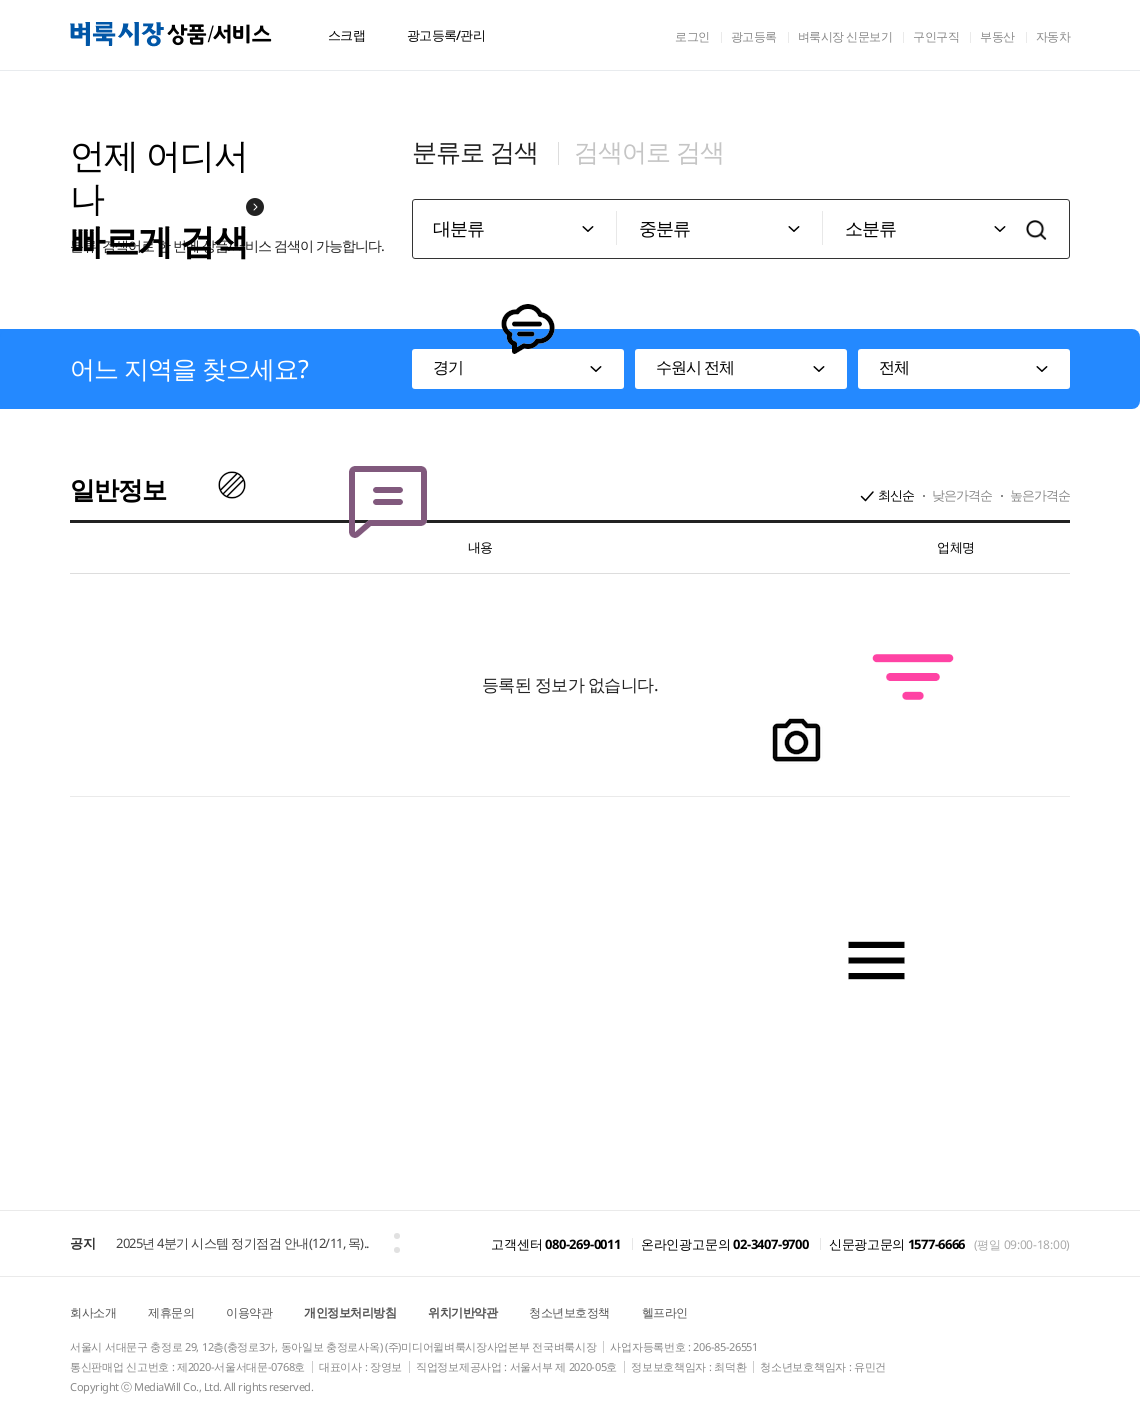 Image resolution: width=1140 pixels, height=1425 pixels. I want to click on indicates a restricted or prohibited action, so click(232, 485).